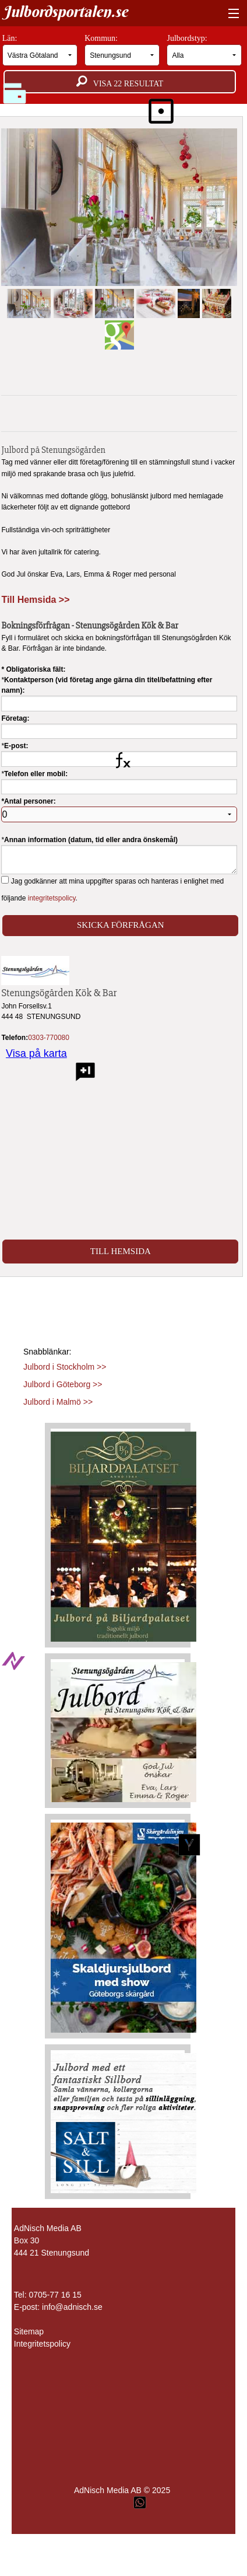 The image size is (247, 2576). I want to click on norco brand logo, so click(13, 1661).